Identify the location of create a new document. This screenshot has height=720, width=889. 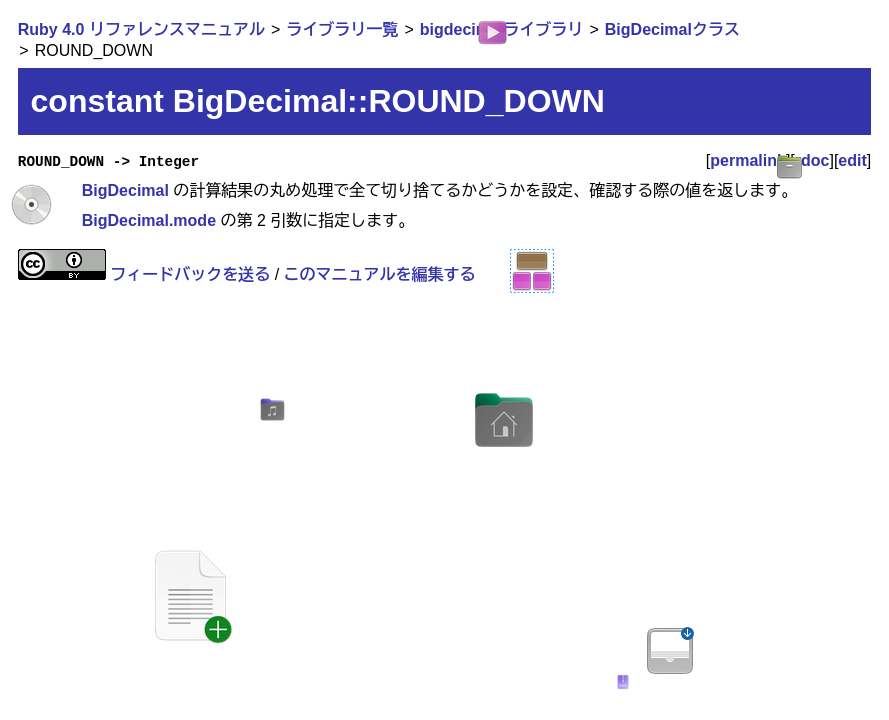
(190, 595).